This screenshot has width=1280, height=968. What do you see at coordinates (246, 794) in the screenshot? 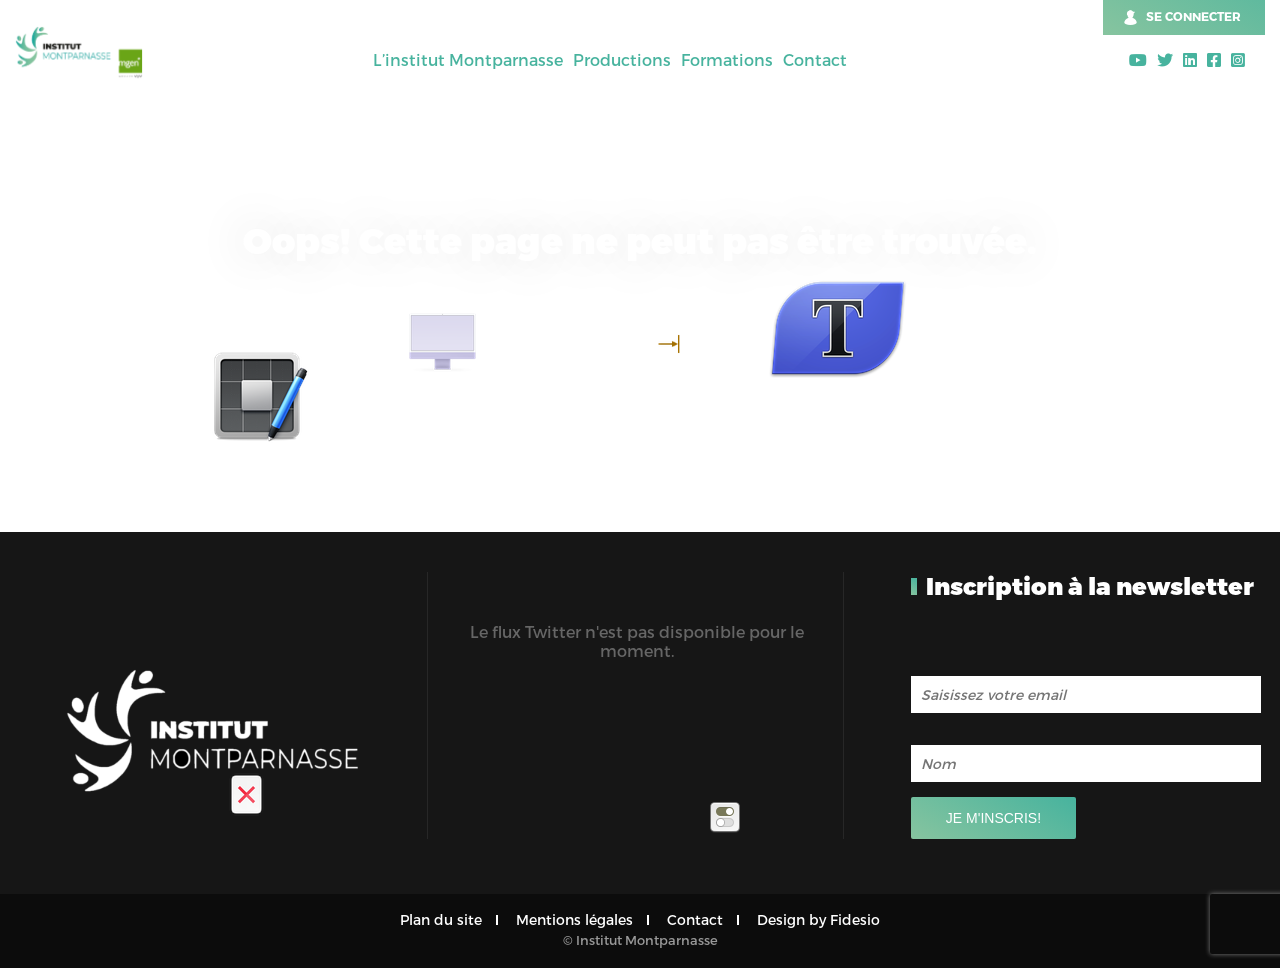
I see `indicates a broken or invalid symbolic link` at bounding box center [246, 794].